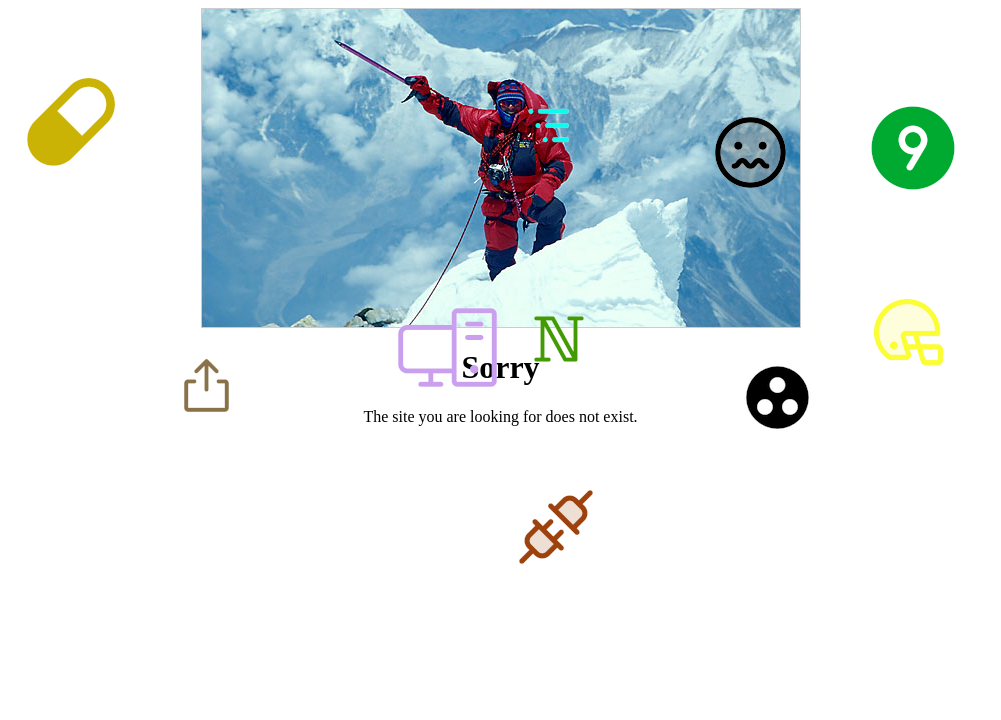  What do you see at coordinates (559, 339) in the screenshot?
I see `open Notion app` at bounding box center [559, 339].